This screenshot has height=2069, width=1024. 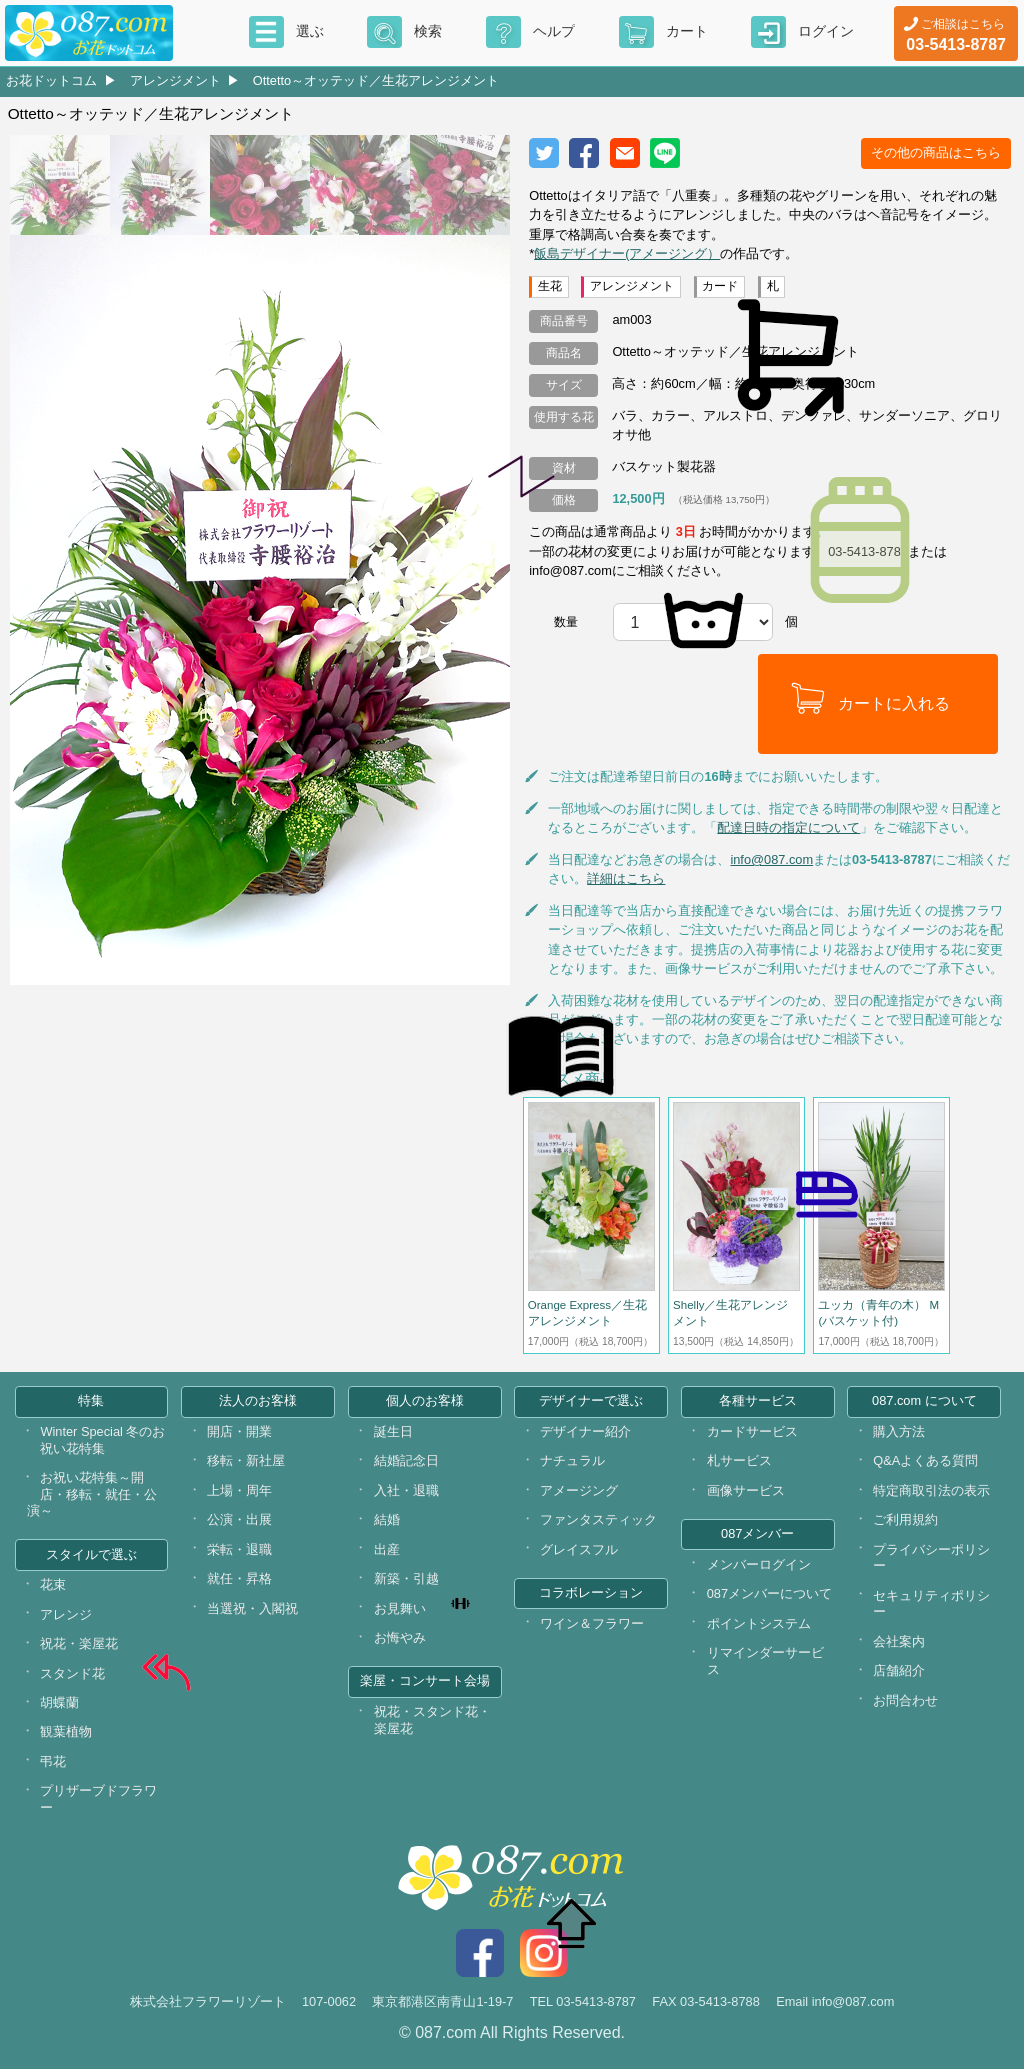 I want to click on open menu or documentation, so click(x=561, y=1052).